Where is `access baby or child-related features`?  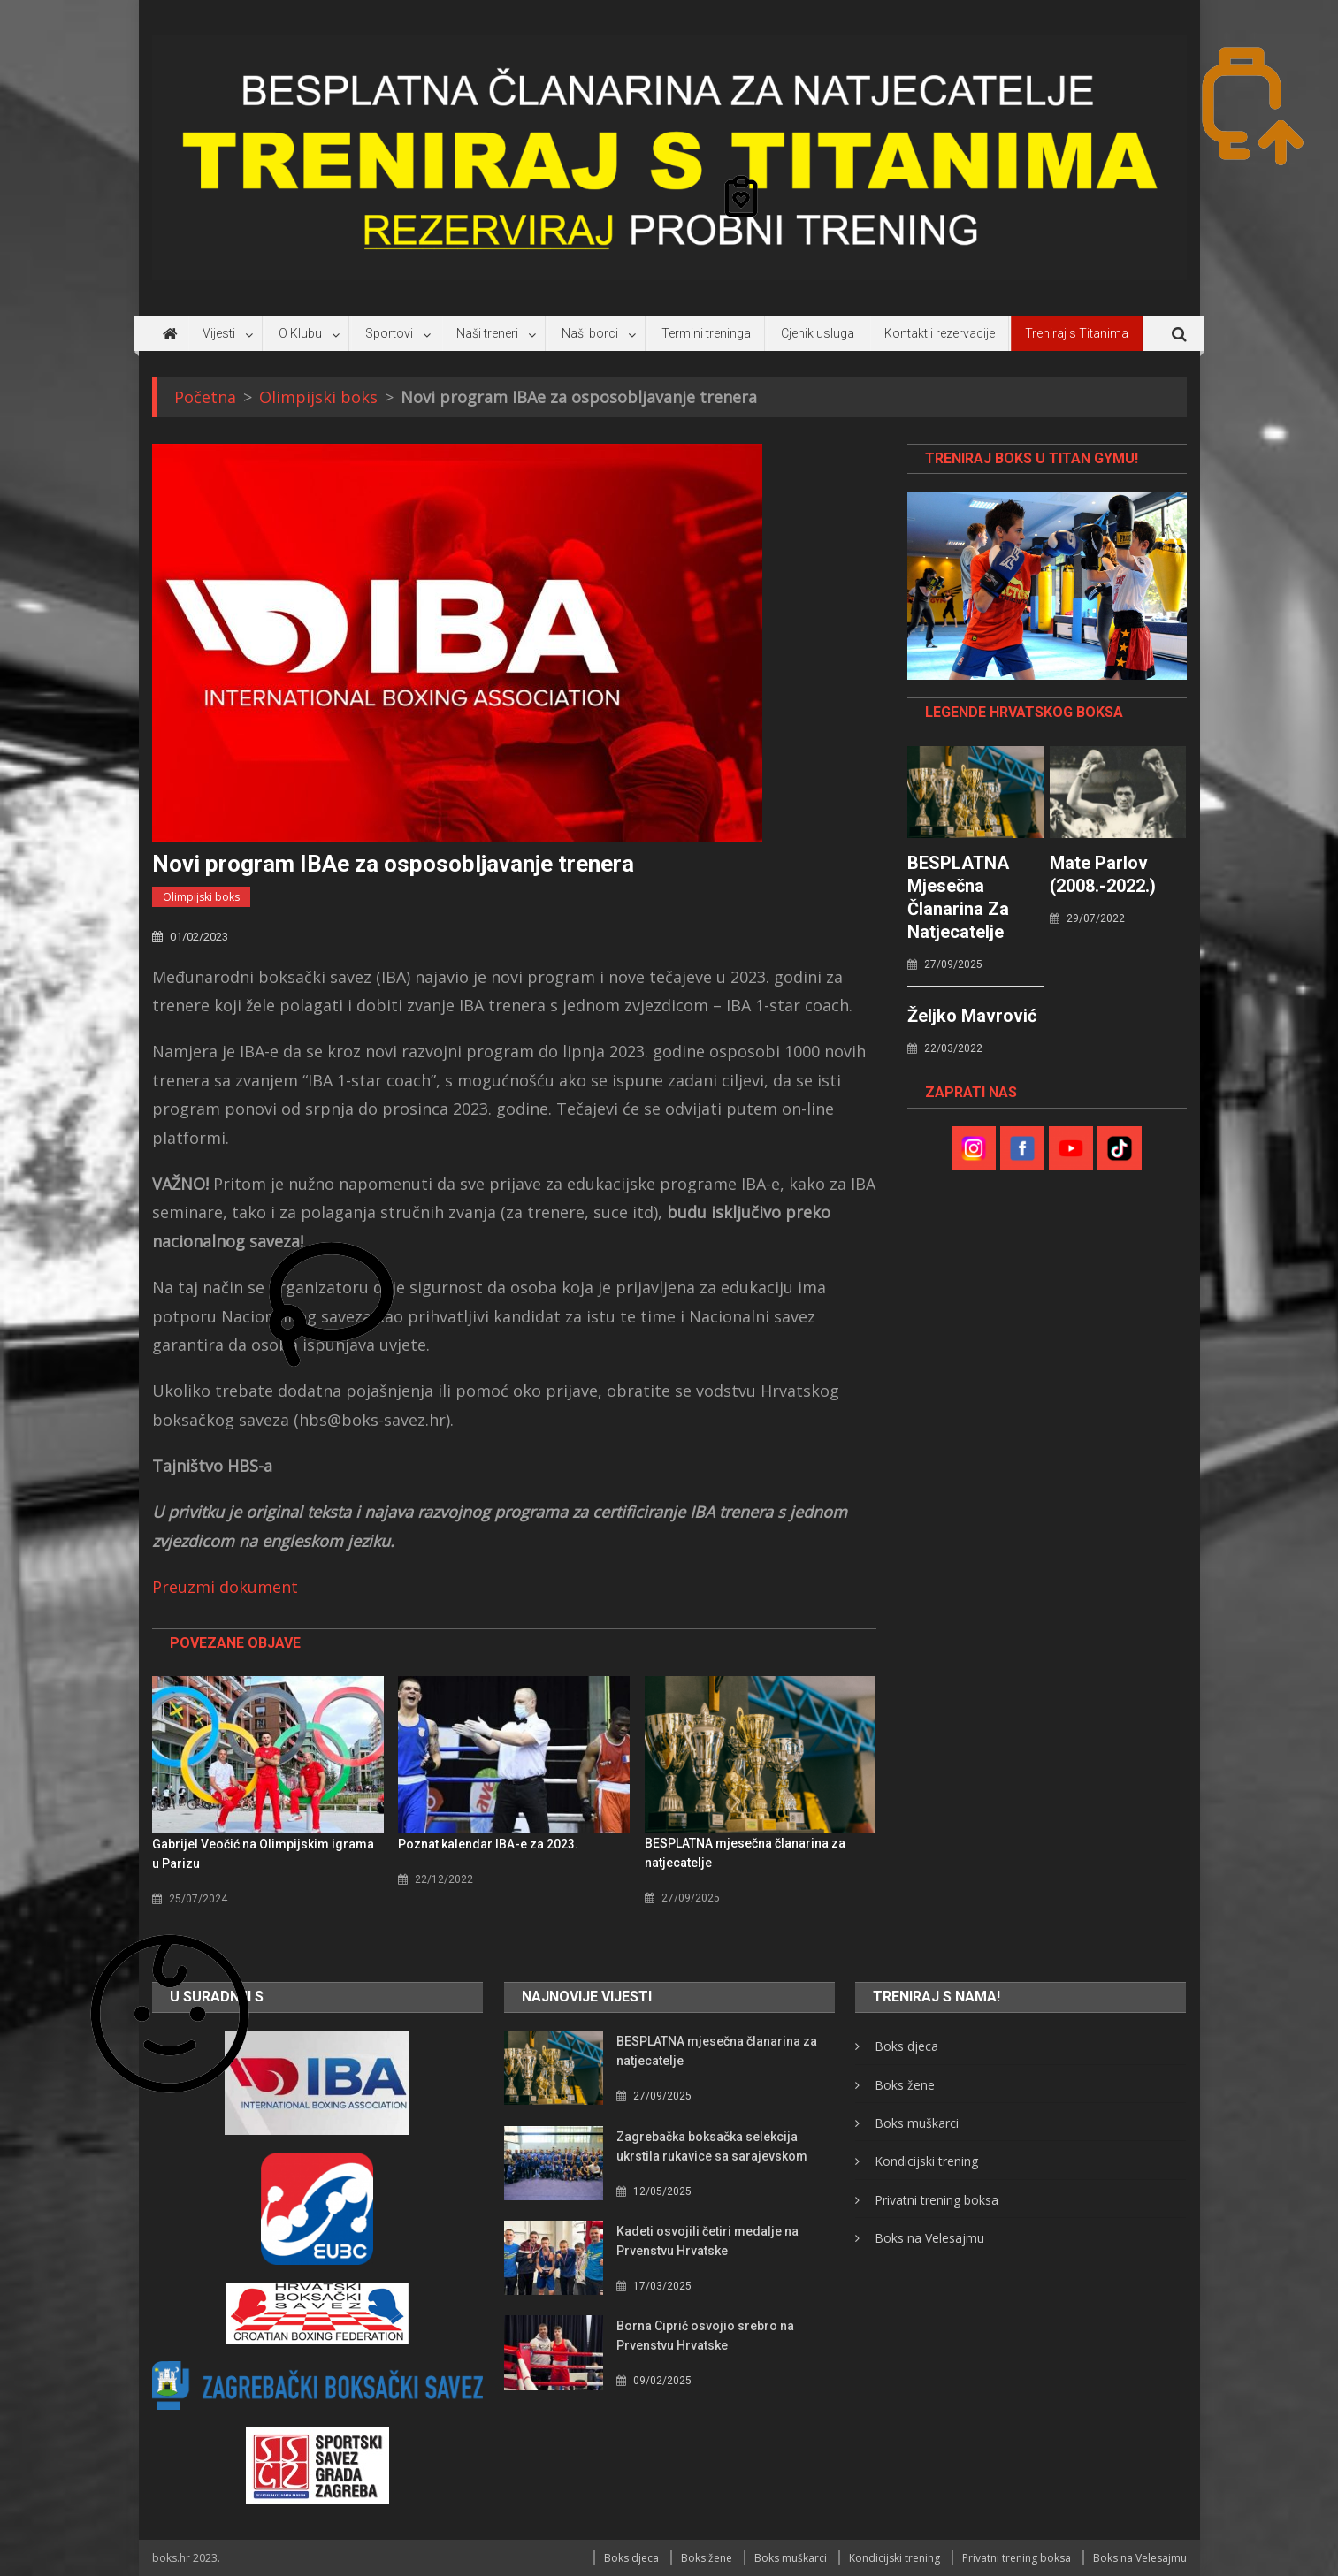
access baby or child-related features is located at coordinates (170, 2014).